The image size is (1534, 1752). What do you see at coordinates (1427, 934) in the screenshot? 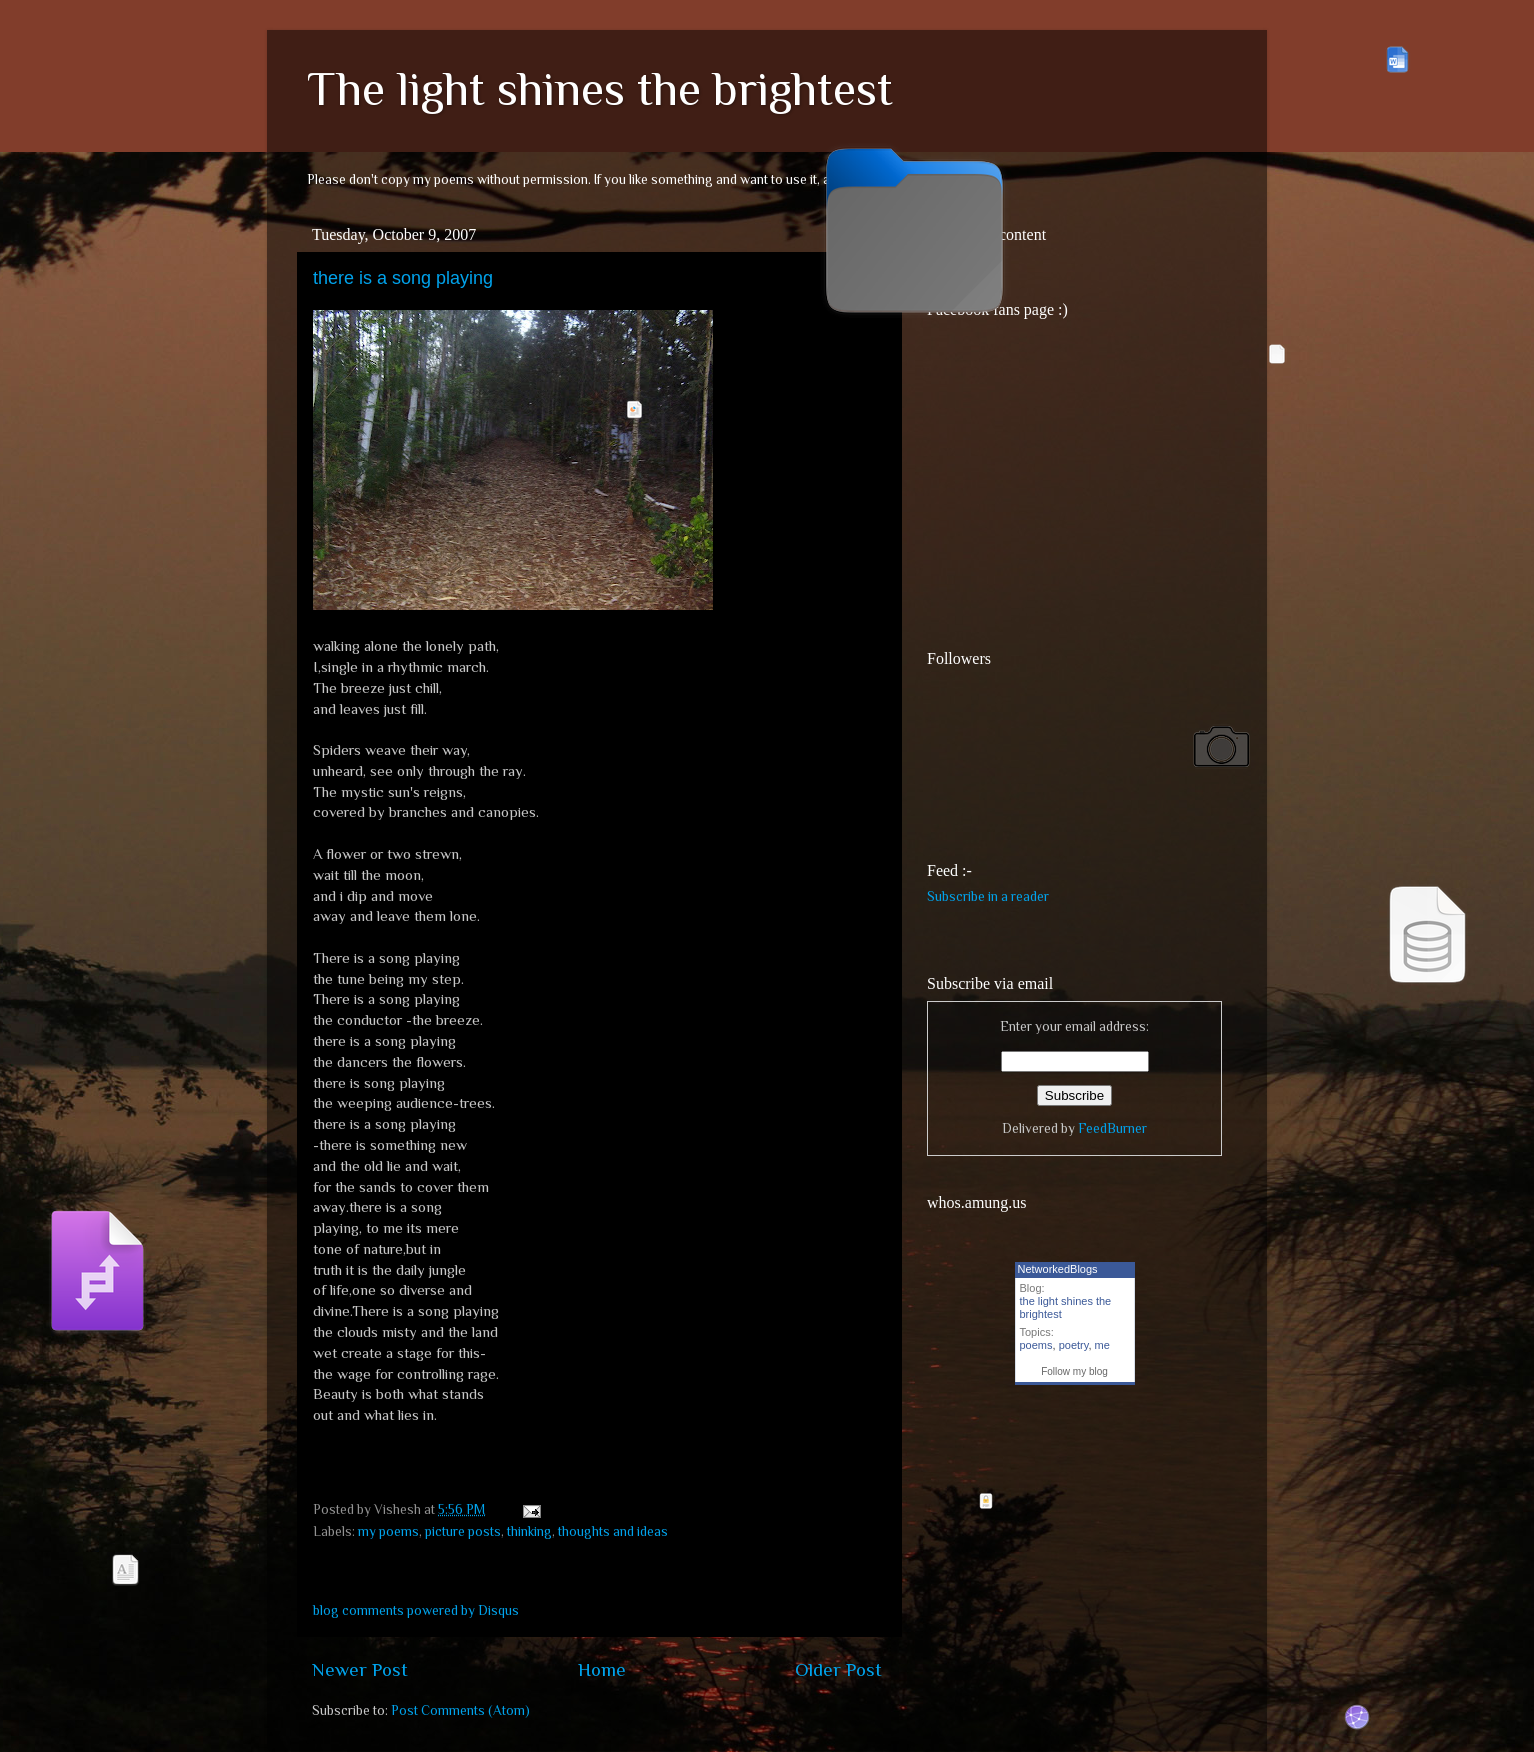
I see `open a database file` at bounding box center [1427, 934].